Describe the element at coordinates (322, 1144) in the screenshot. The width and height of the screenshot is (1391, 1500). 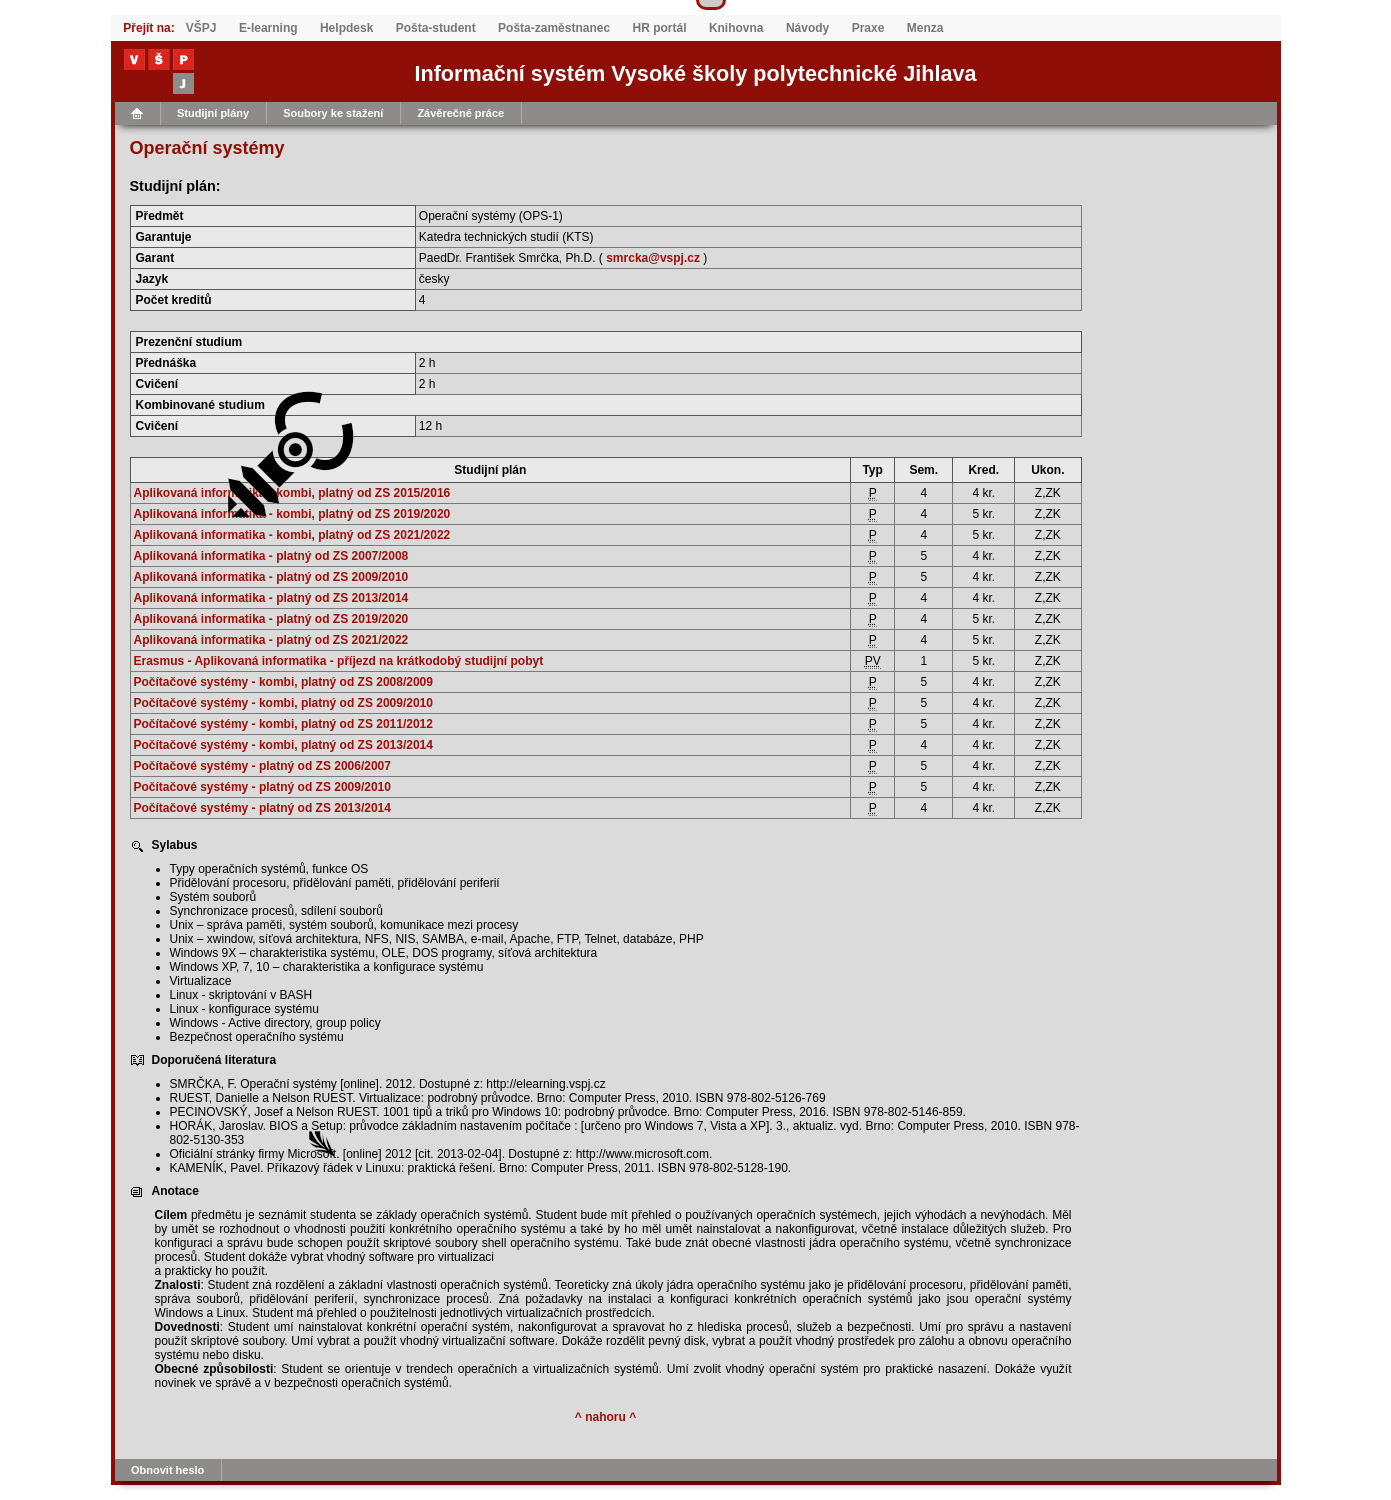
I see `damaged or broken projectile indicator` at that location.